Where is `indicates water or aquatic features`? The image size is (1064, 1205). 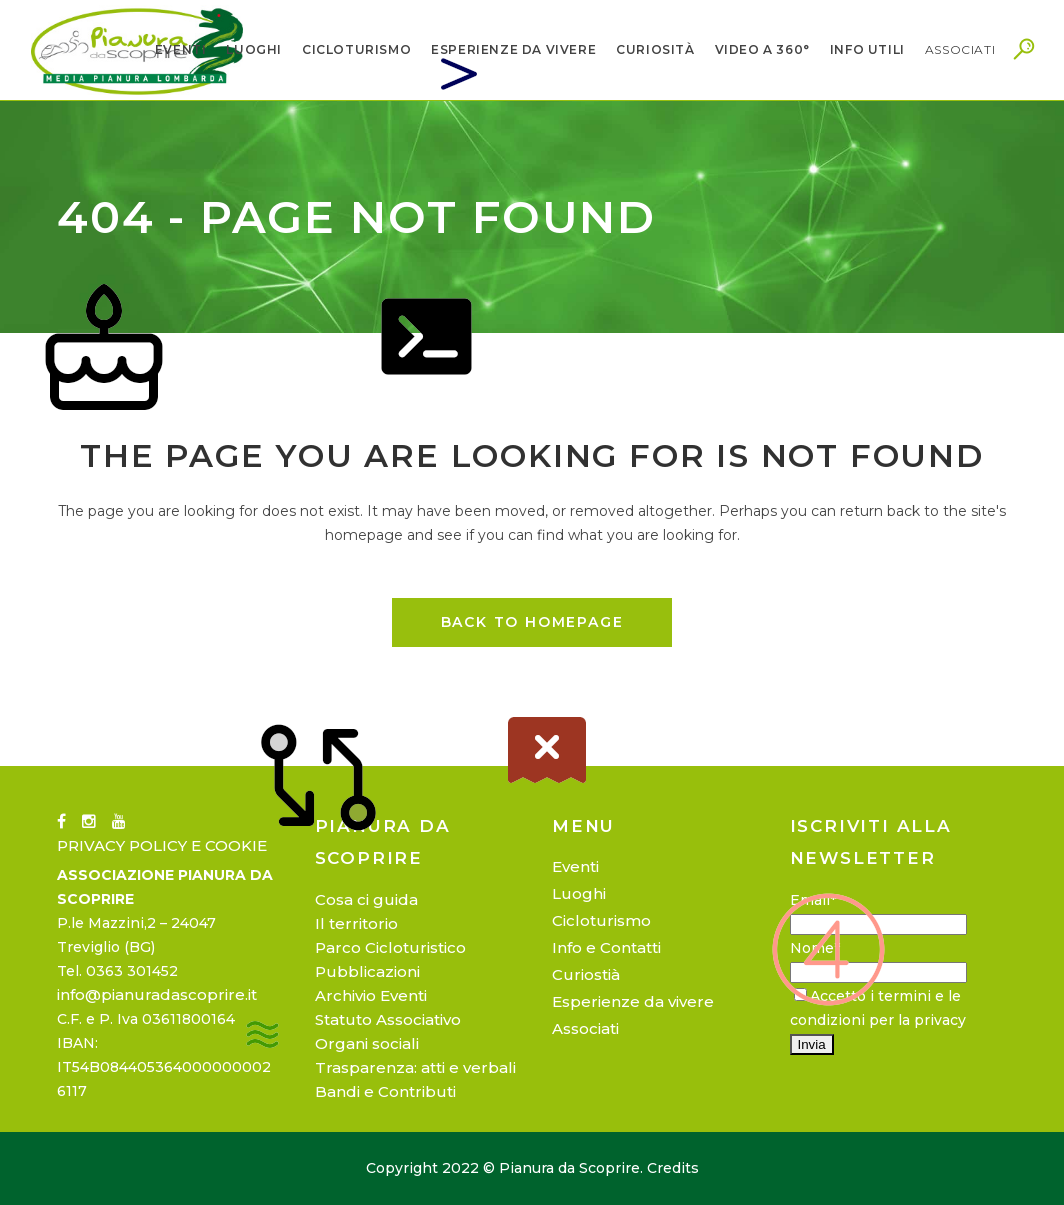 indicates water or aquatic features is located at coordinates (262, 1034).